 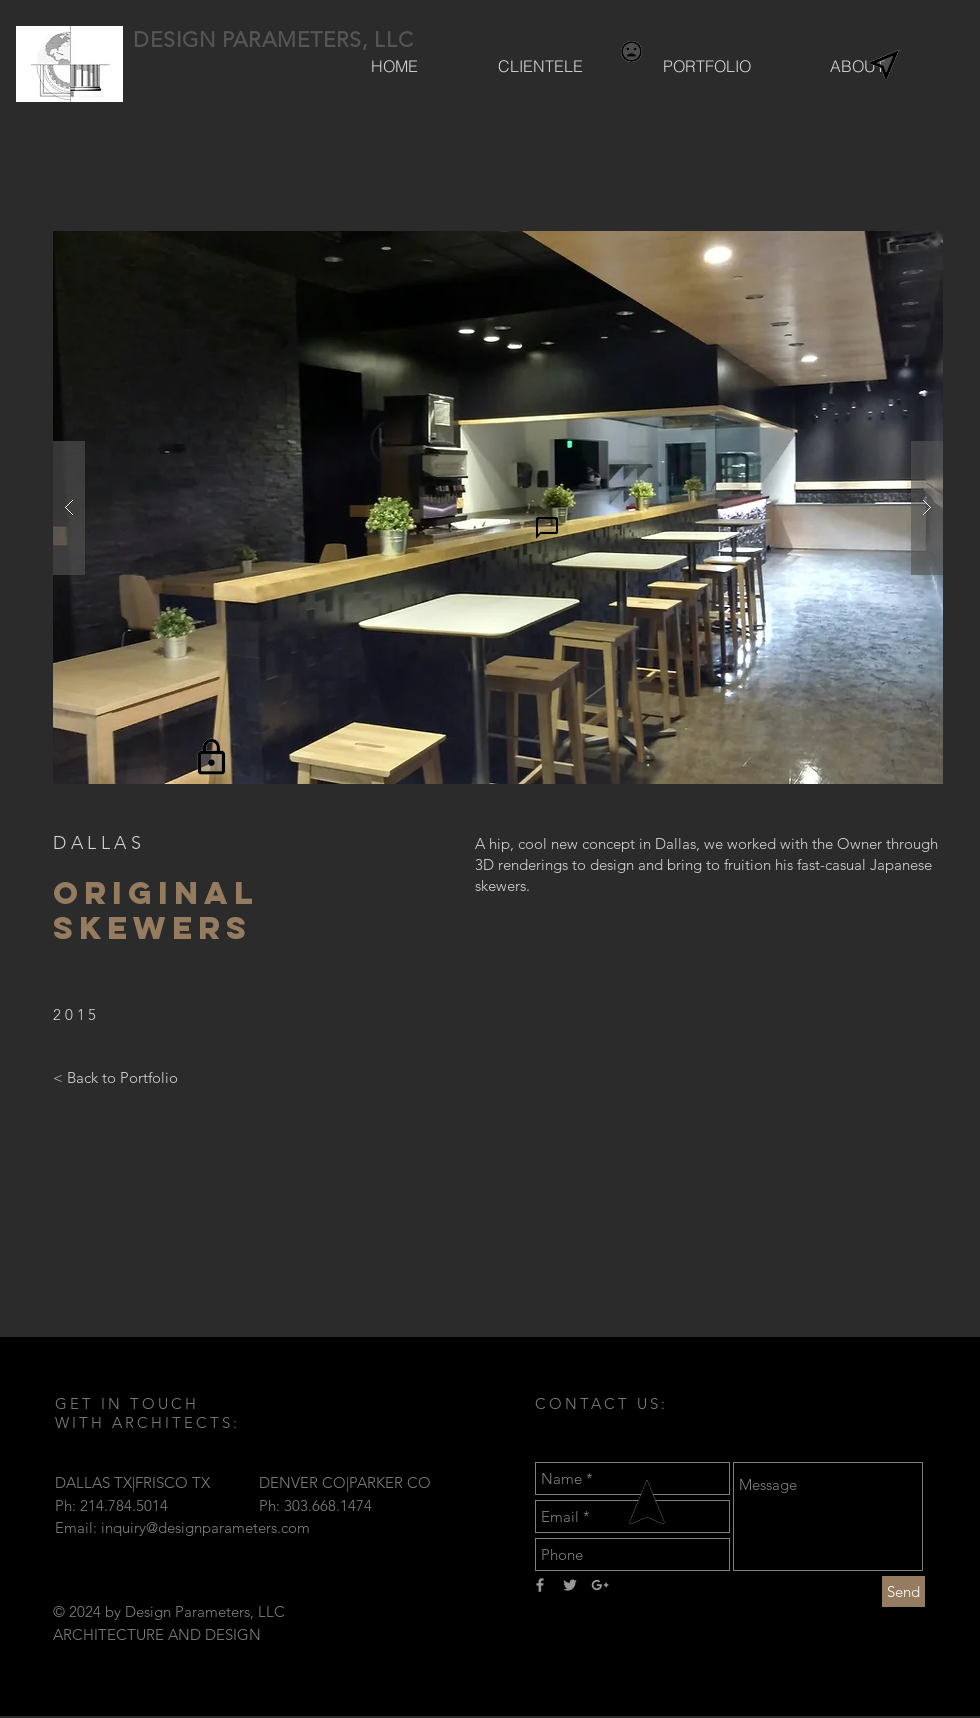 What do you see at coordinates (647, 1503) in the screenshot?
I see `start navigation to destination` at bounding box center [647, 1503].